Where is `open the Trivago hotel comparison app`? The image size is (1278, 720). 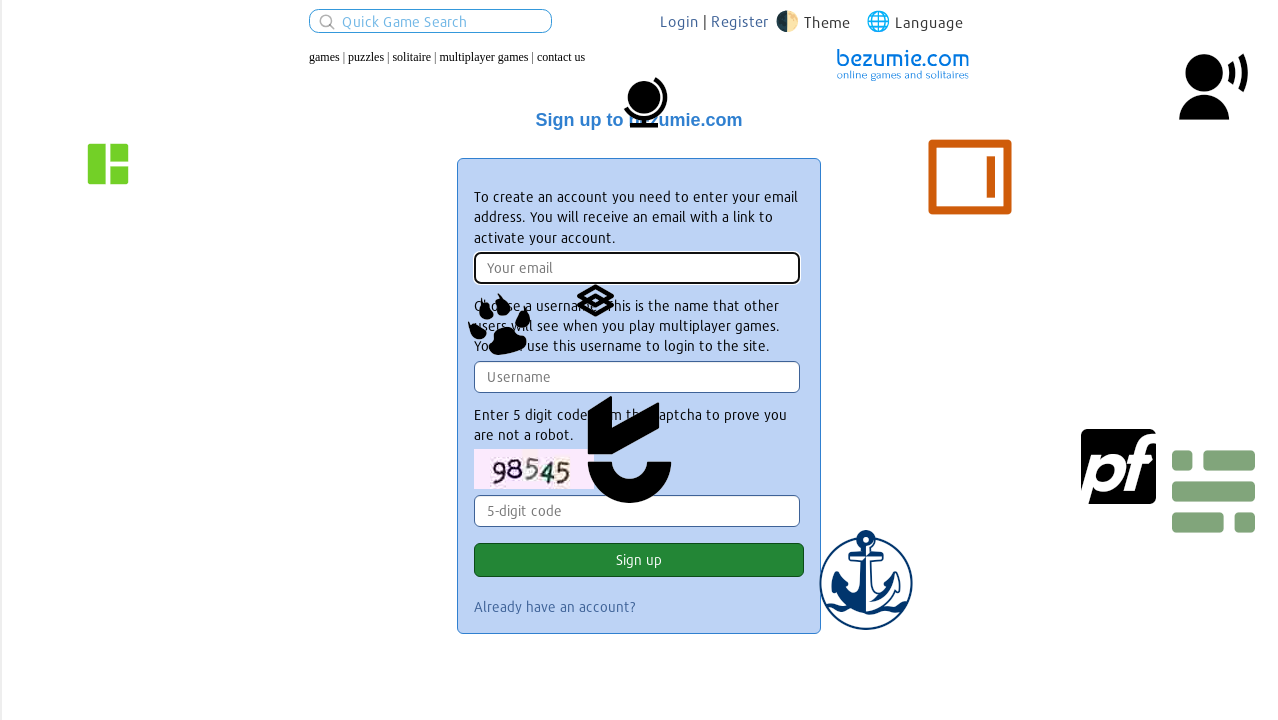 open the Trivago hotel comparison app is located at coordinates (629, 449).